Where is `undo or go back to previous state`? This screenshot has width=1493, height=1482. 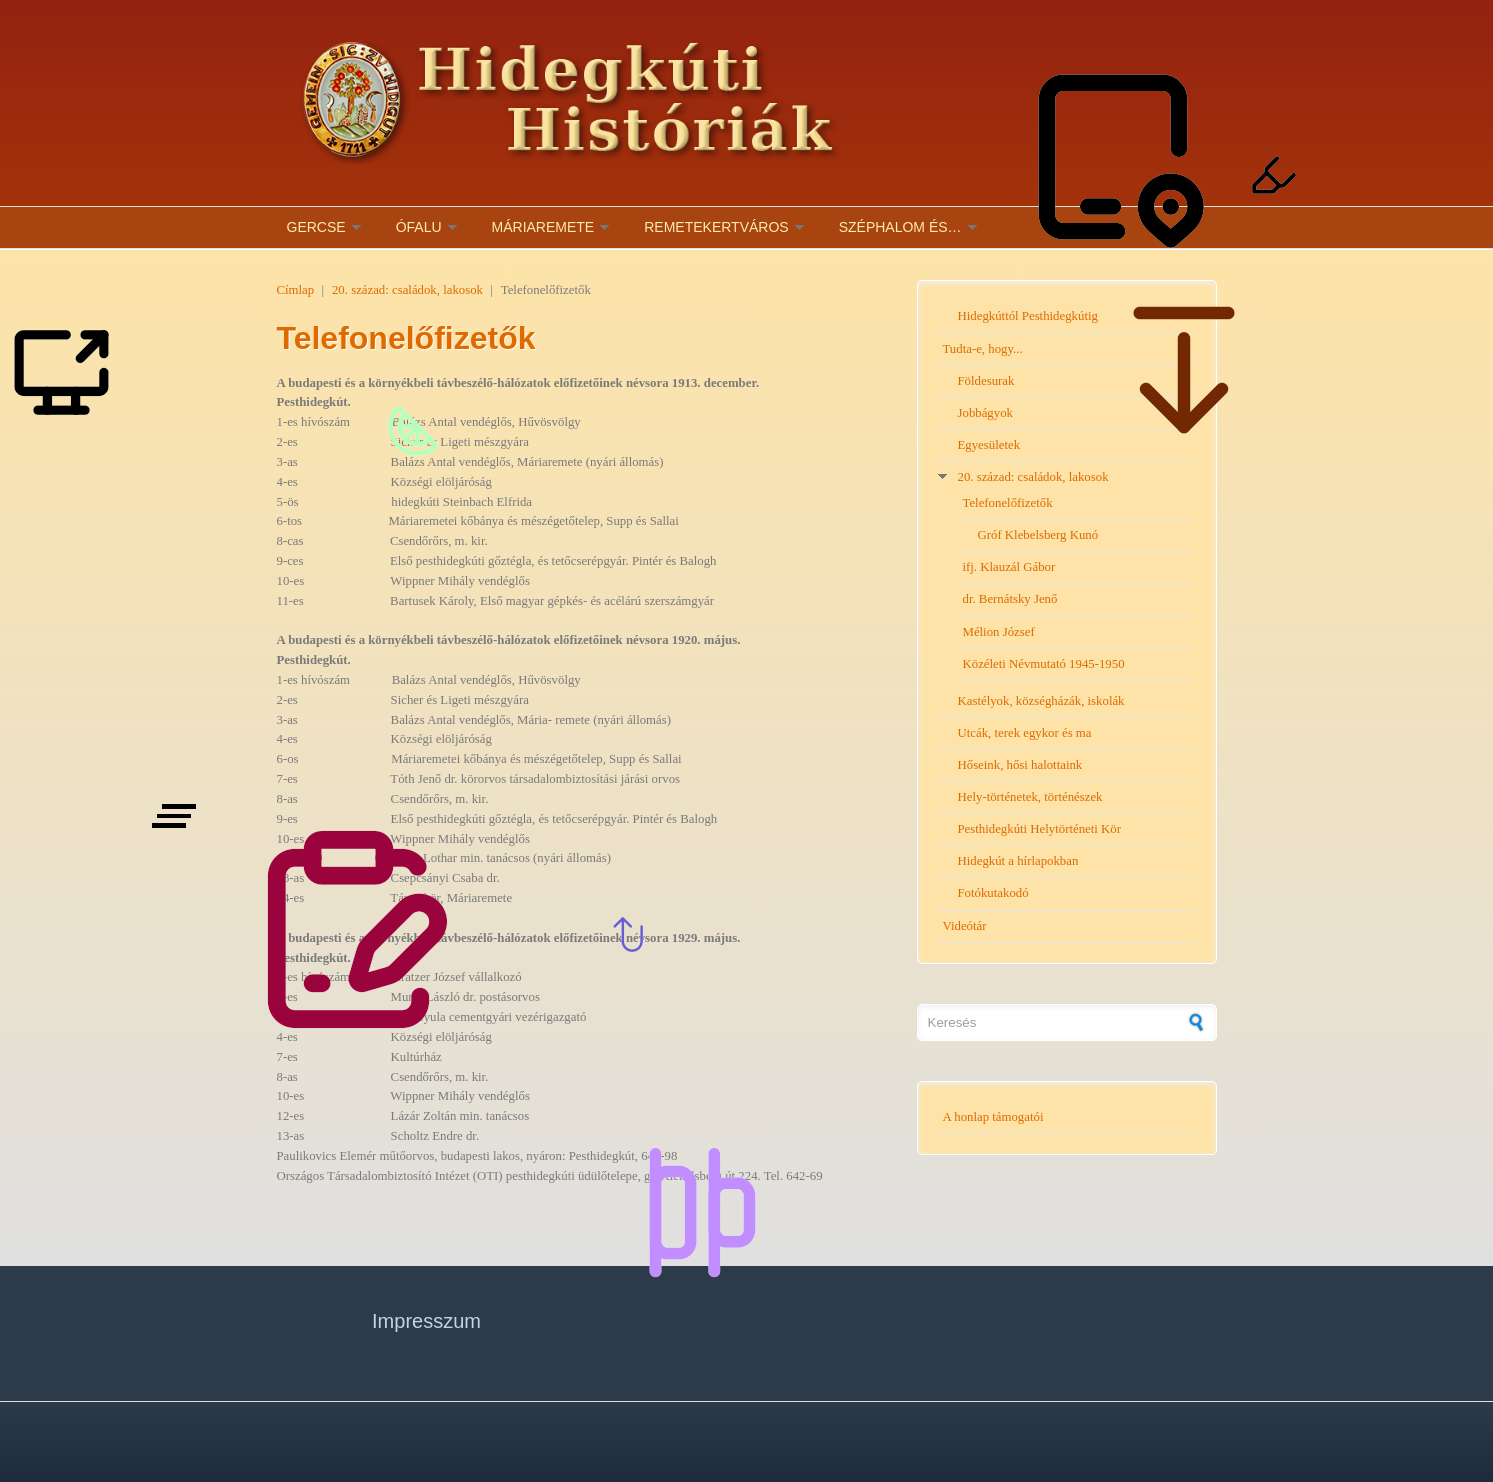
undo or go back to previous state is located at coordinates (629, 934).